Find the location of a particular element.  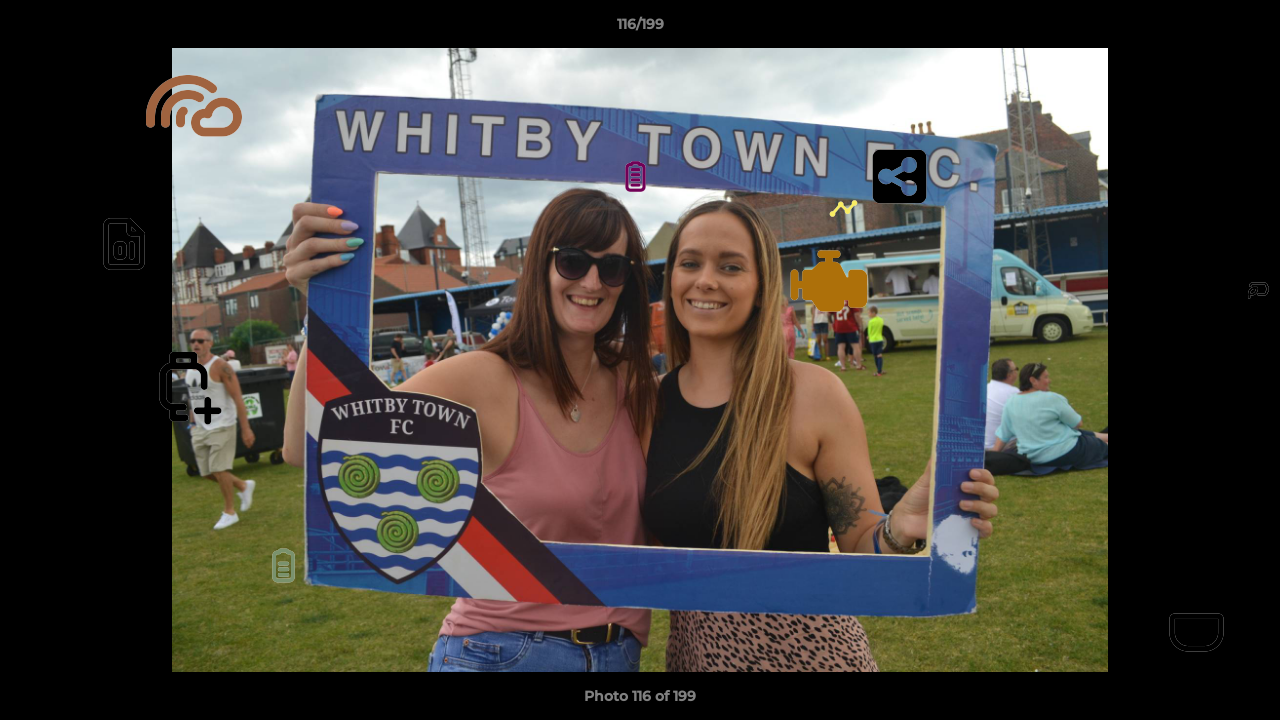

view activity timeline or history is located at coordinates (843, 208).